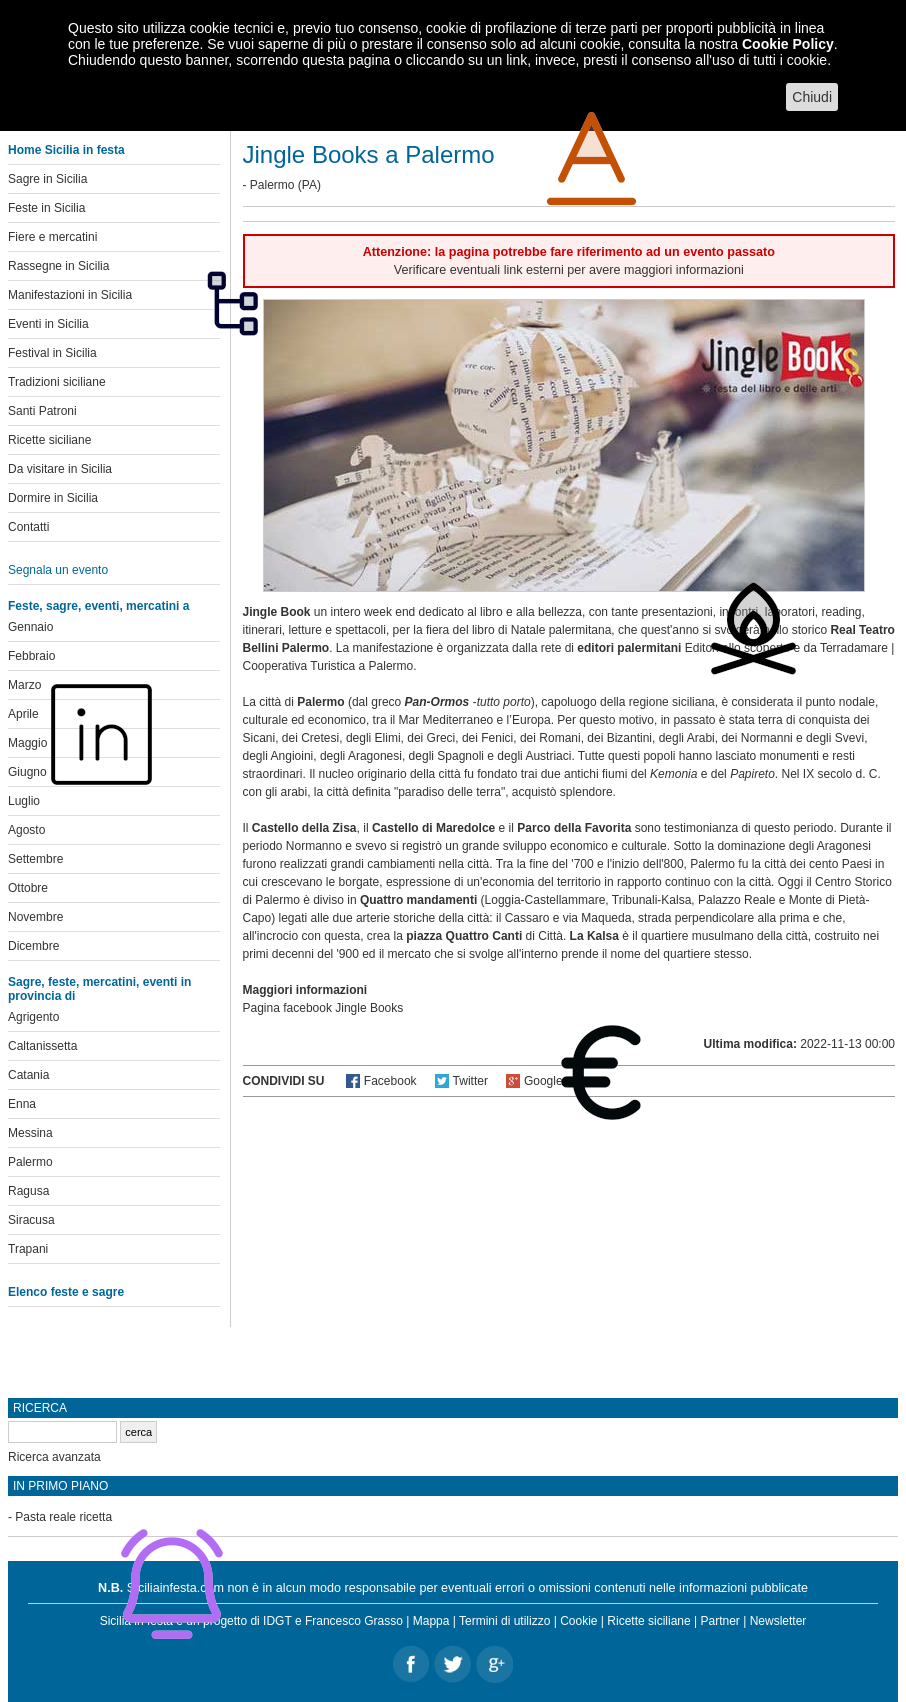 Image resolution: width=906 pixels, height=1702 pixels. Describe the element at coordinates (172, 1586) in the screenshot. I see `indicates new notifications or alerts` at that location.